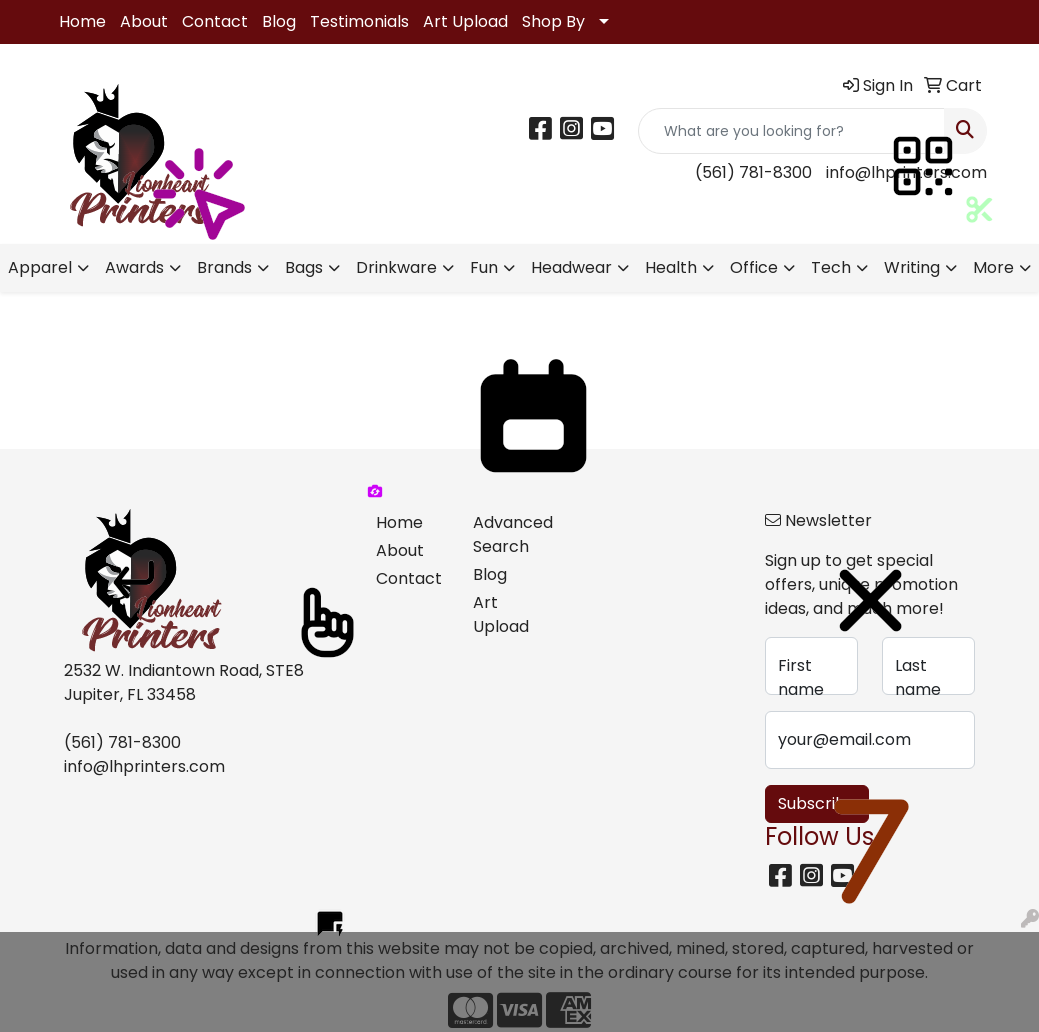  I want to click on view weekly calendar, so click(533, 419).